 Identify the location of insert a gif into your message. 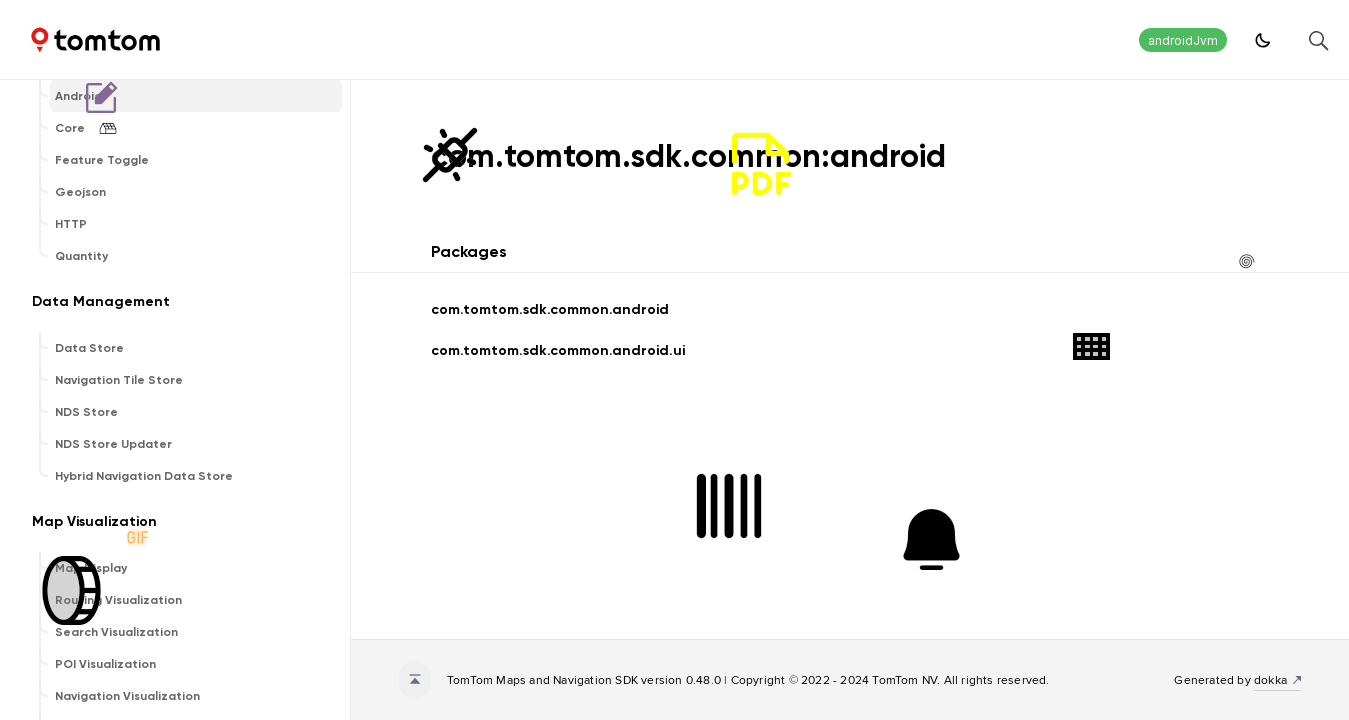
(137, 537).